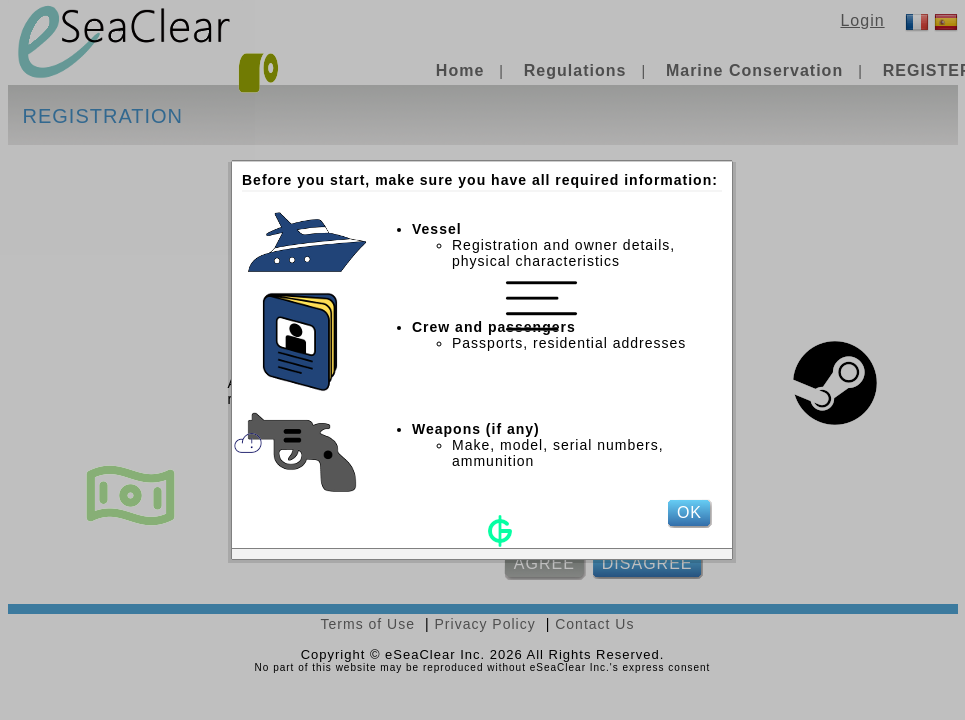 This screenshot has width=965, height=720. I want to click on align text to the left, so click(541, 307).